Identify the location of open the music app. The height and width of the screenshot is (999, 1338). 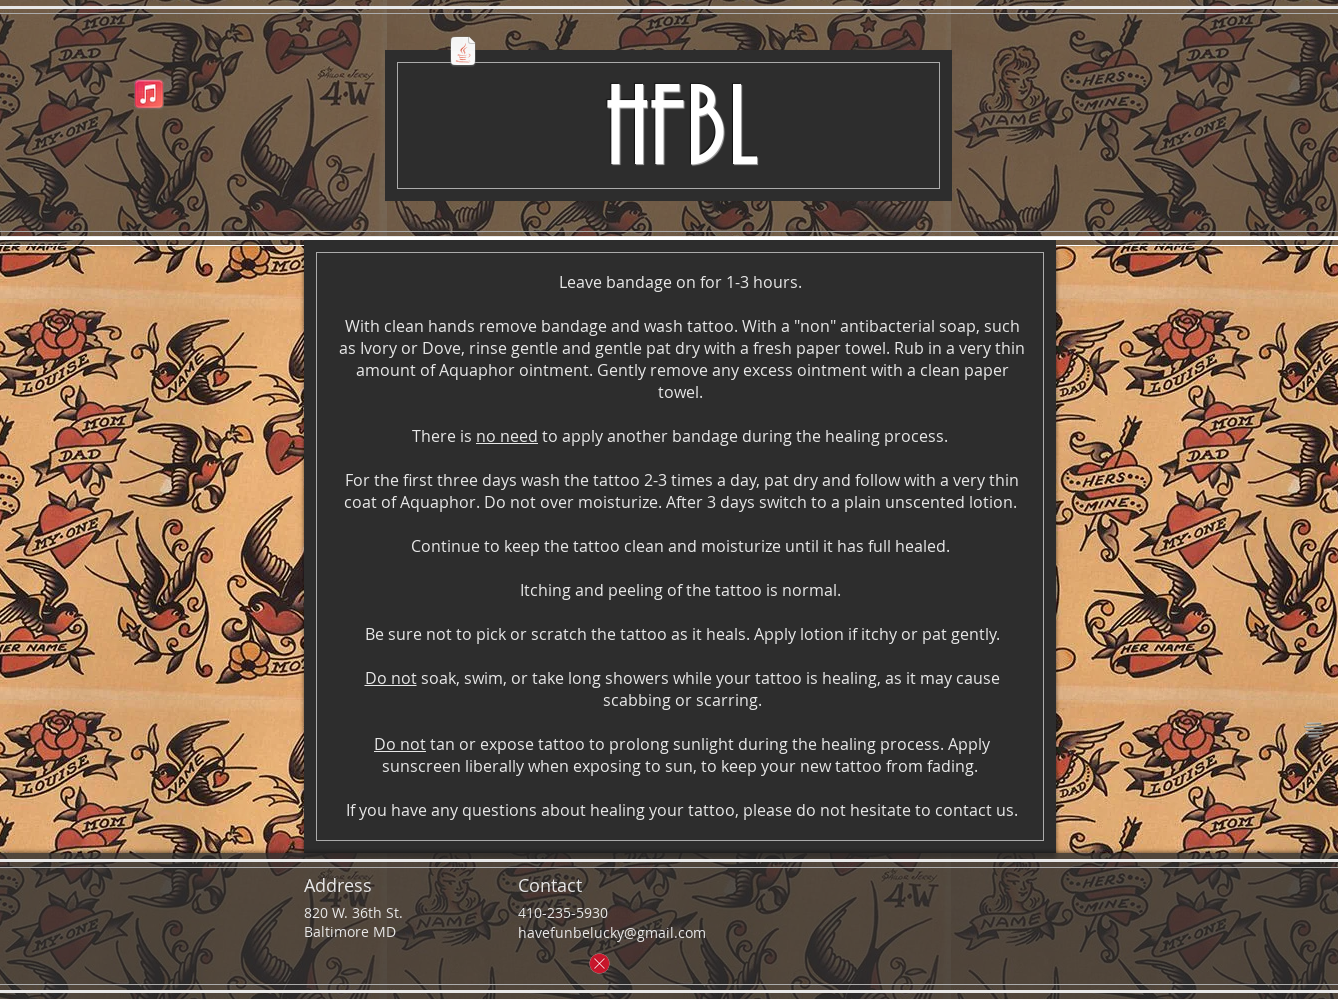
(149, 94).